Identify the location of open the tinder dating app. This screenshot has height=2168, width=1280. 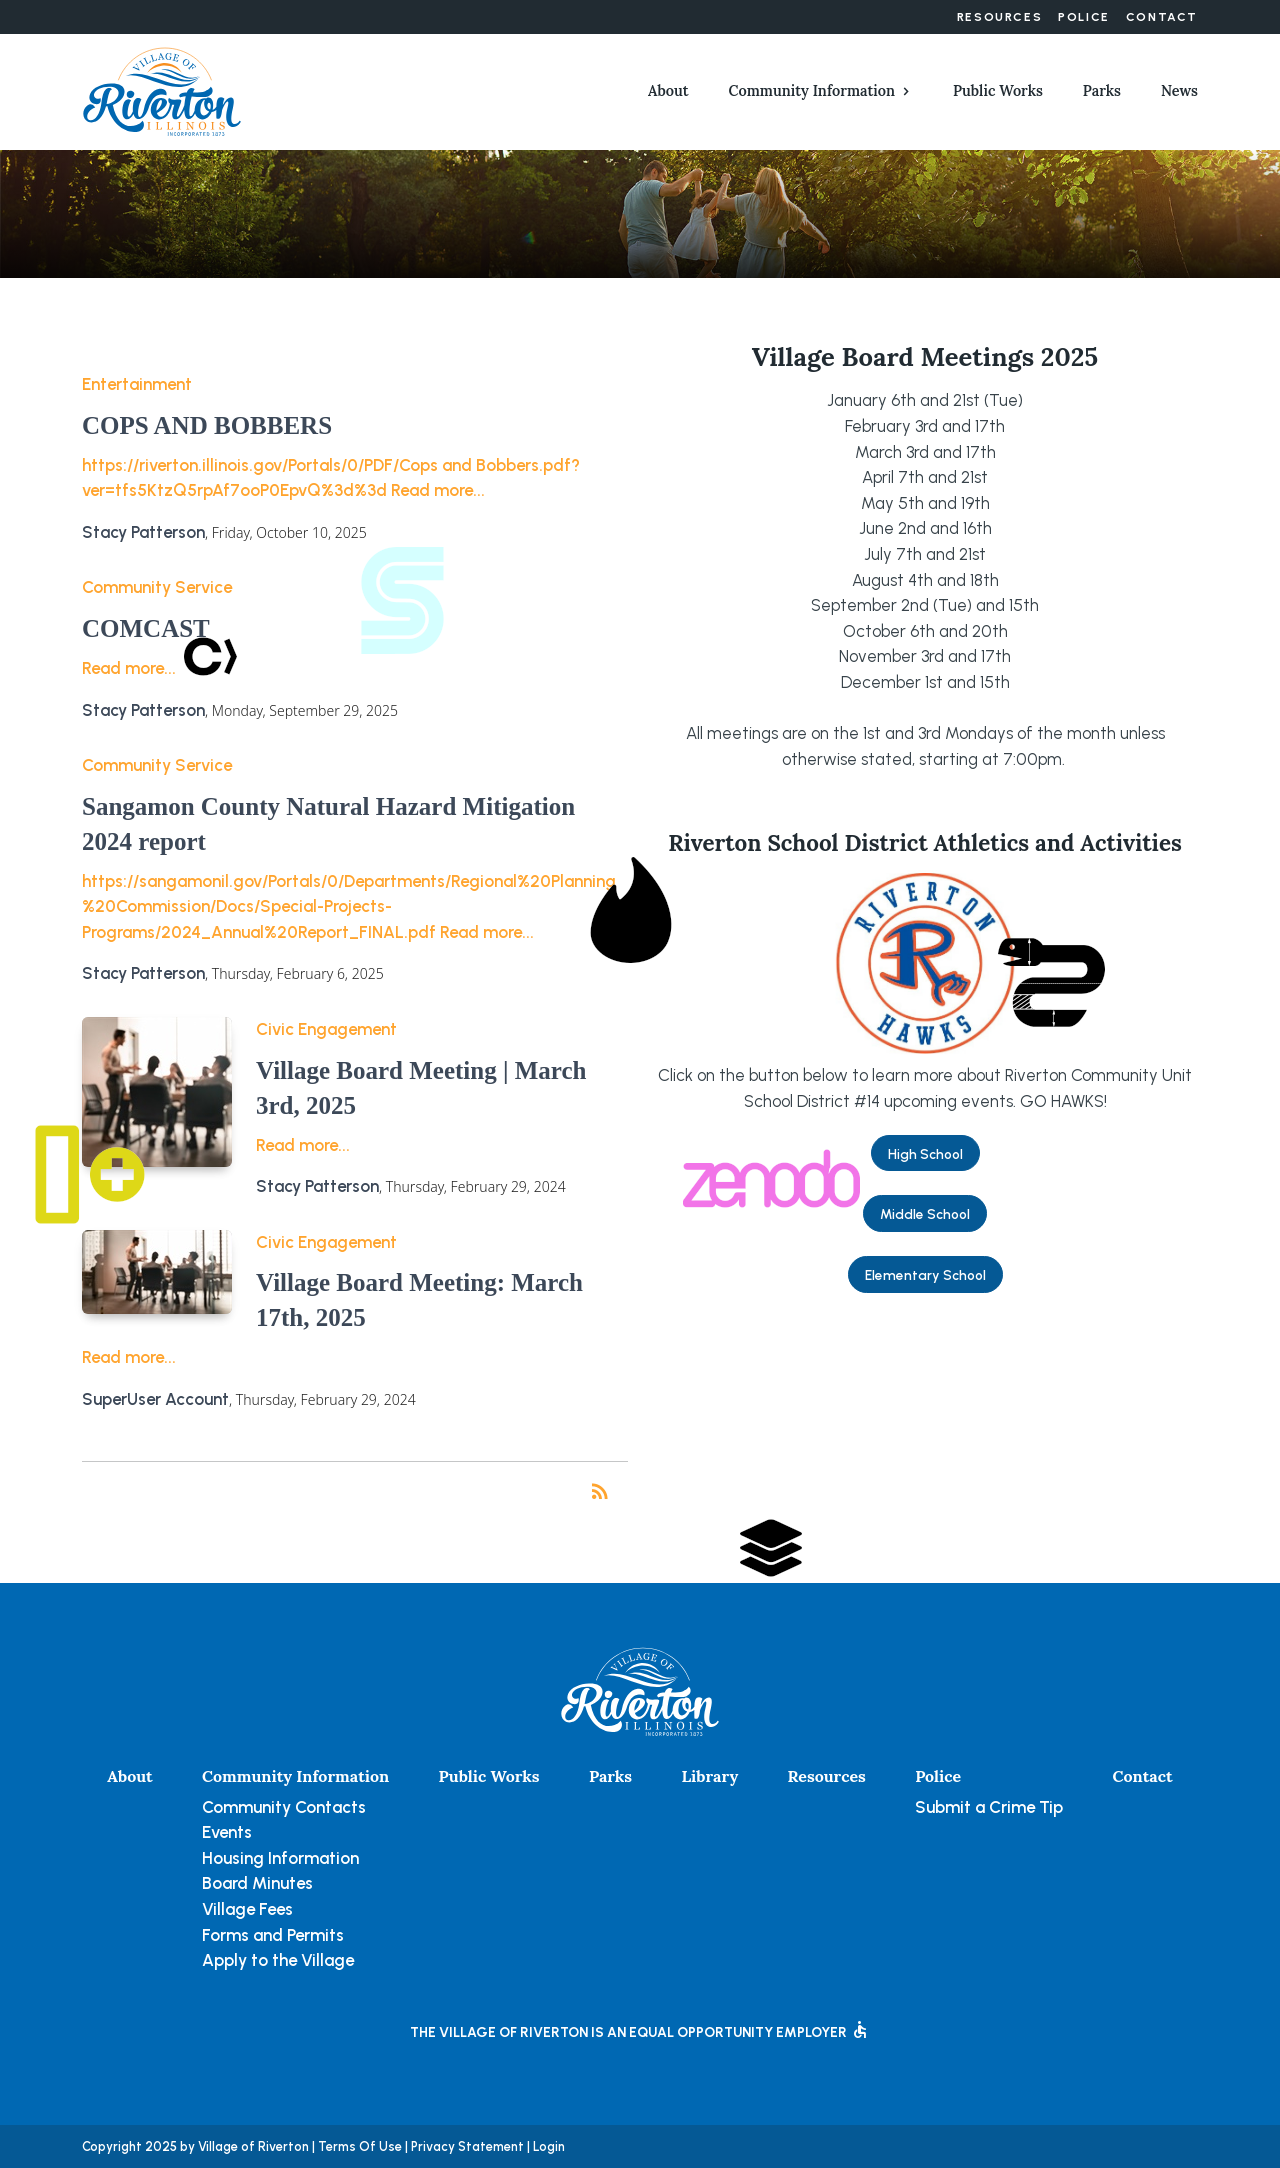
(631, 910).